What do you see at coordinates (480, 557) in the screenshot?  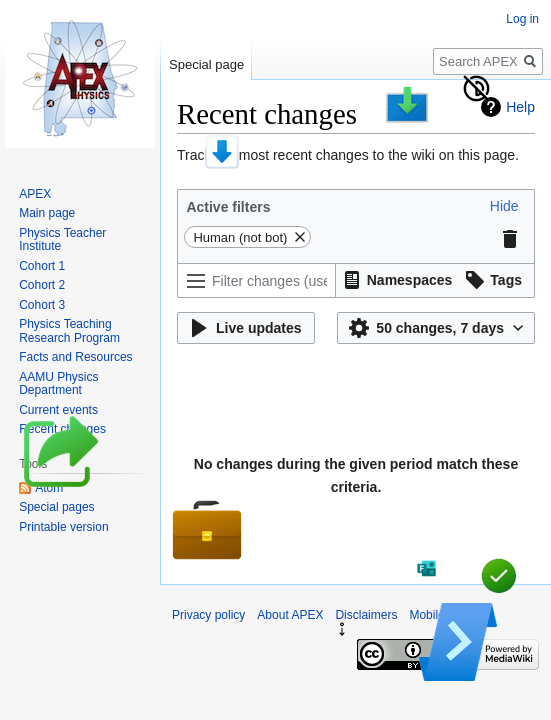 I see `indicates a successfully completed action` at bounding box center [480, 557].